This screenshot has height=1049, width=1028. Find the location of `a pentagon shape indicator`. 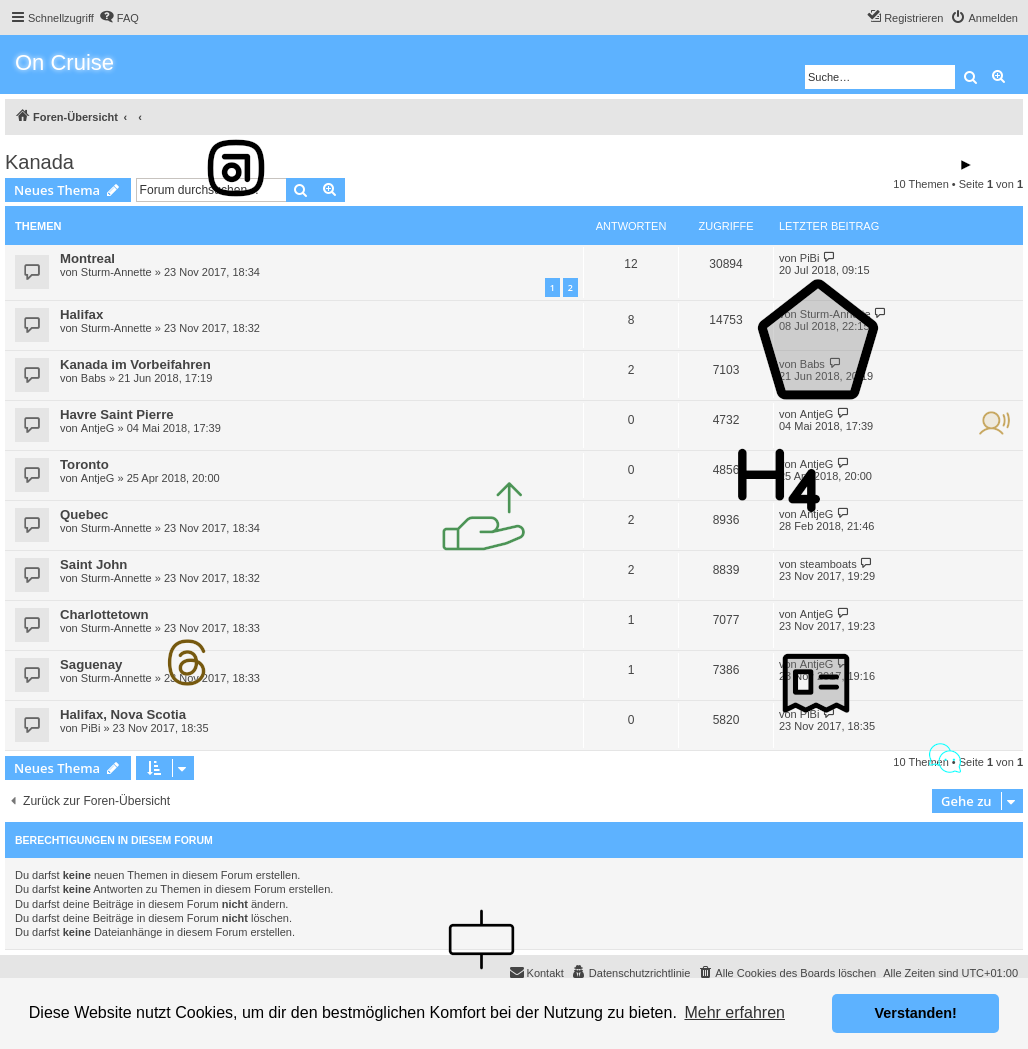

a pentagon shape indicator is located at coordinates (818, 344).